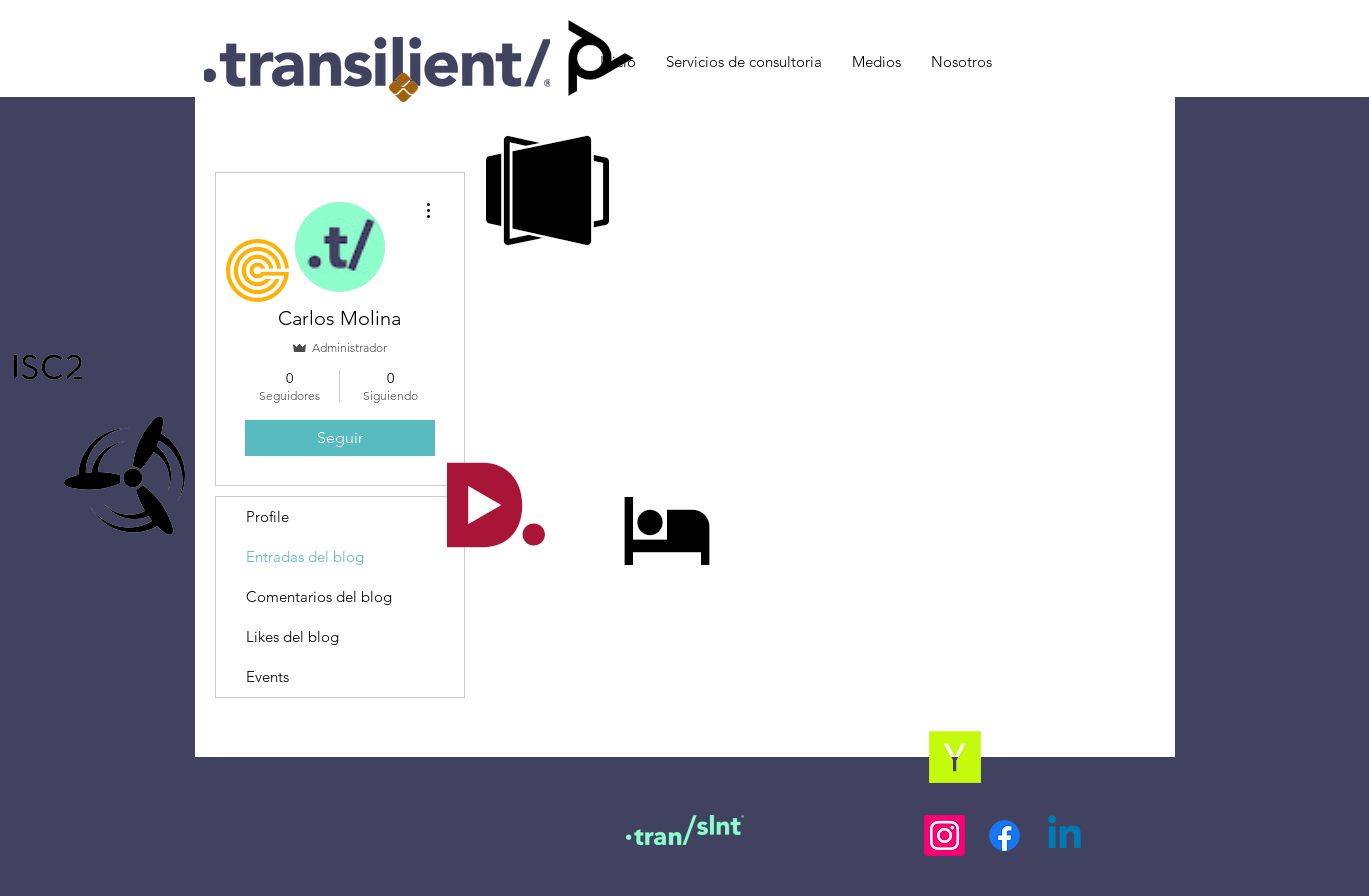 The width and height of the screenshot is (1369, 896). I want to click on find nearby hotels or accommodations, so click(667, 531).